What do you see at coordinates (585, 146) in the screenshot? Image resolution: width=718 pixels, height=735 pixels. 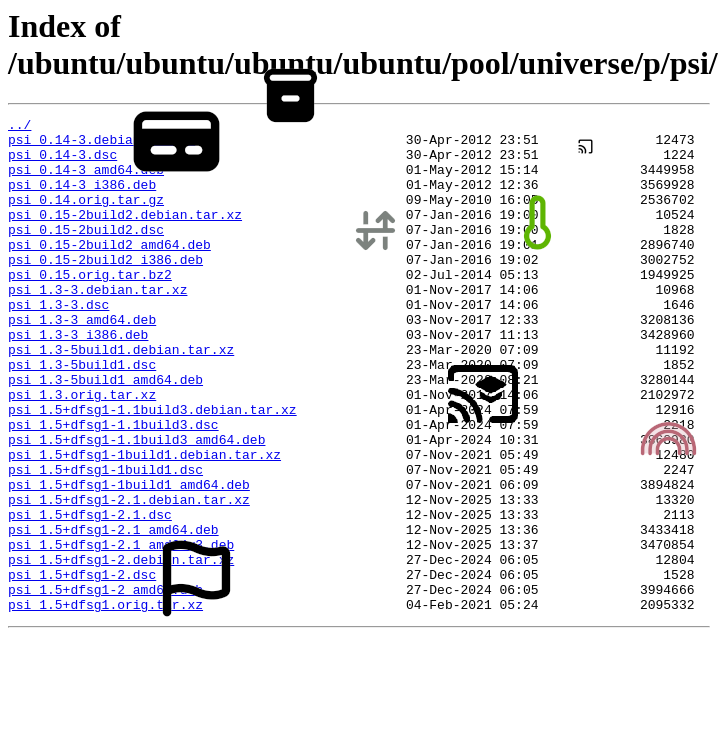 I see `cast media to a nearby device` at bounding box center [585, 146].